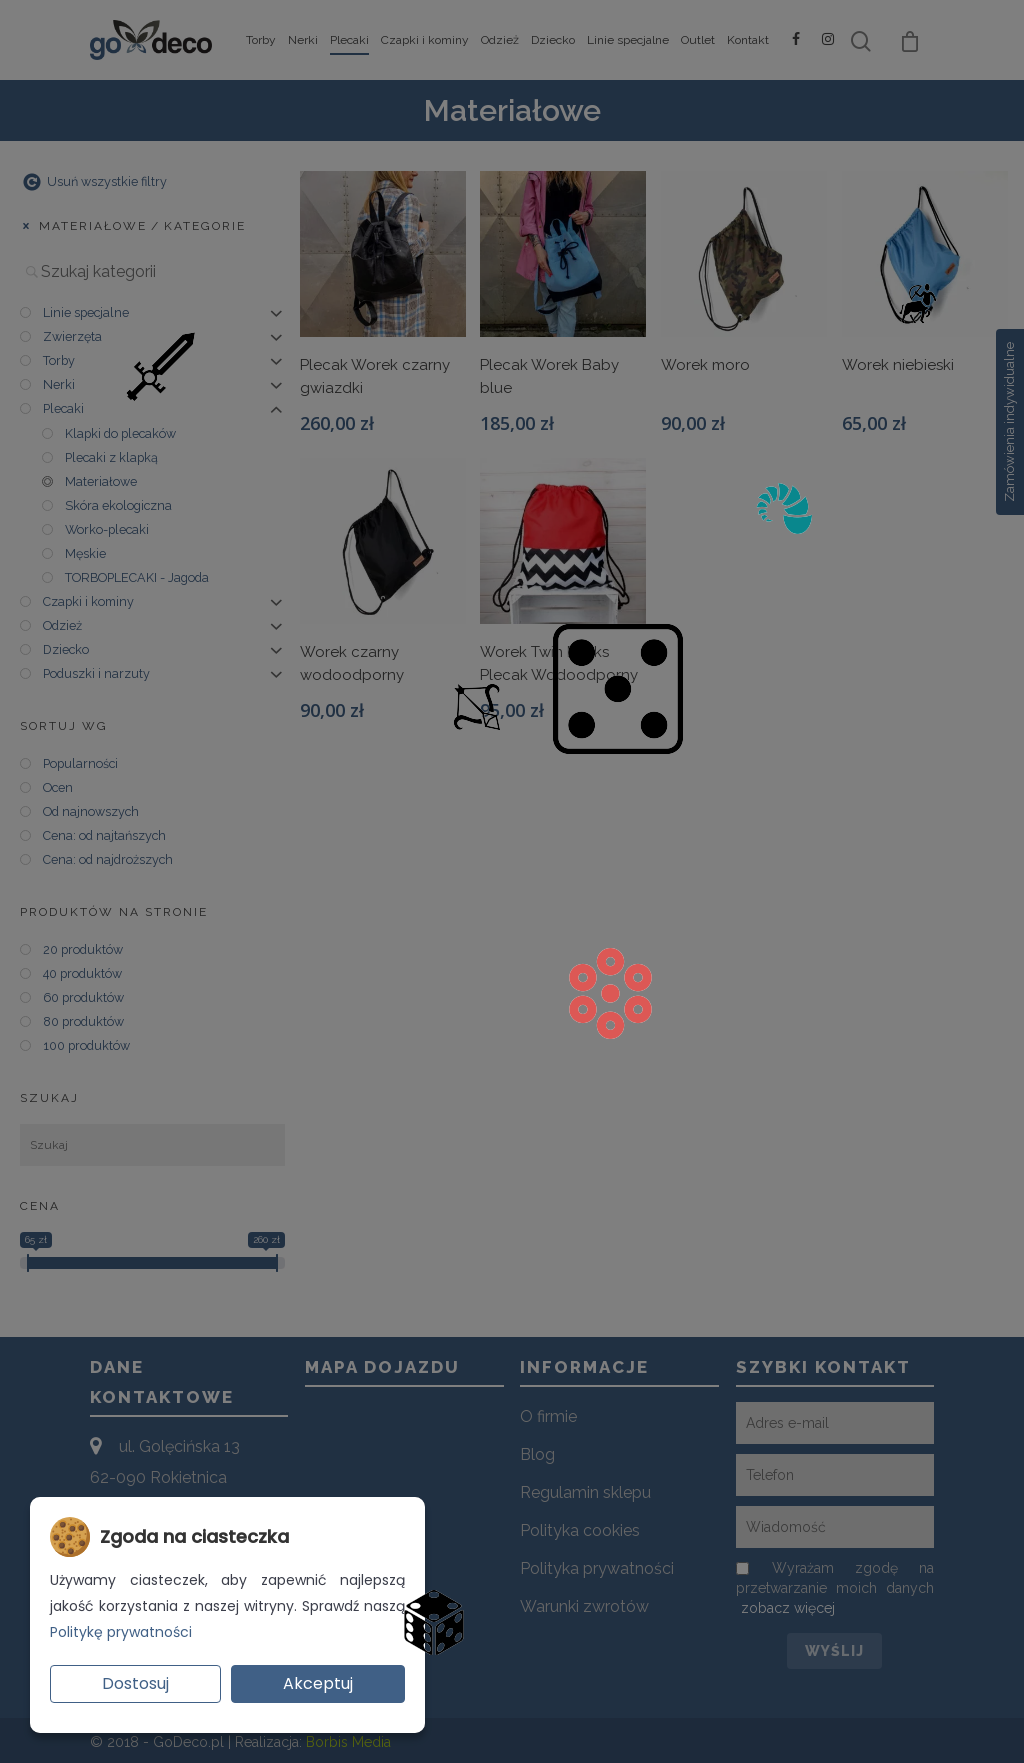 The width and height of the screenshot is (1024, 1763). I want to click on select centaur character or unit, so click(917, 303).